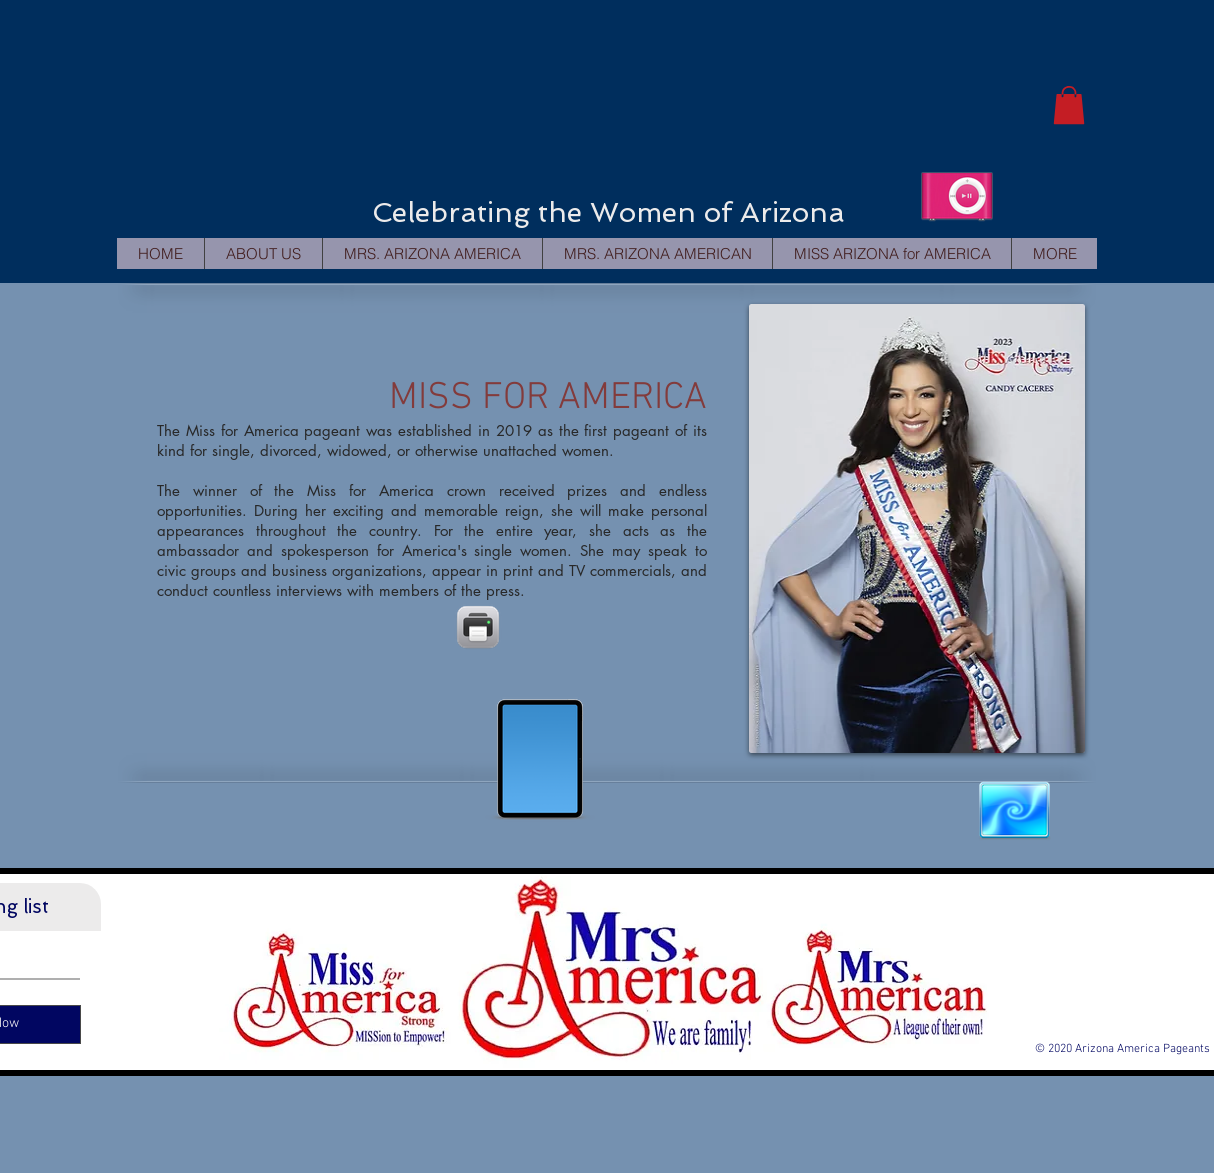 The width and height of the screenshot is (1214, 1173). I want to click on open screen saver settings, so click(1014, 811).